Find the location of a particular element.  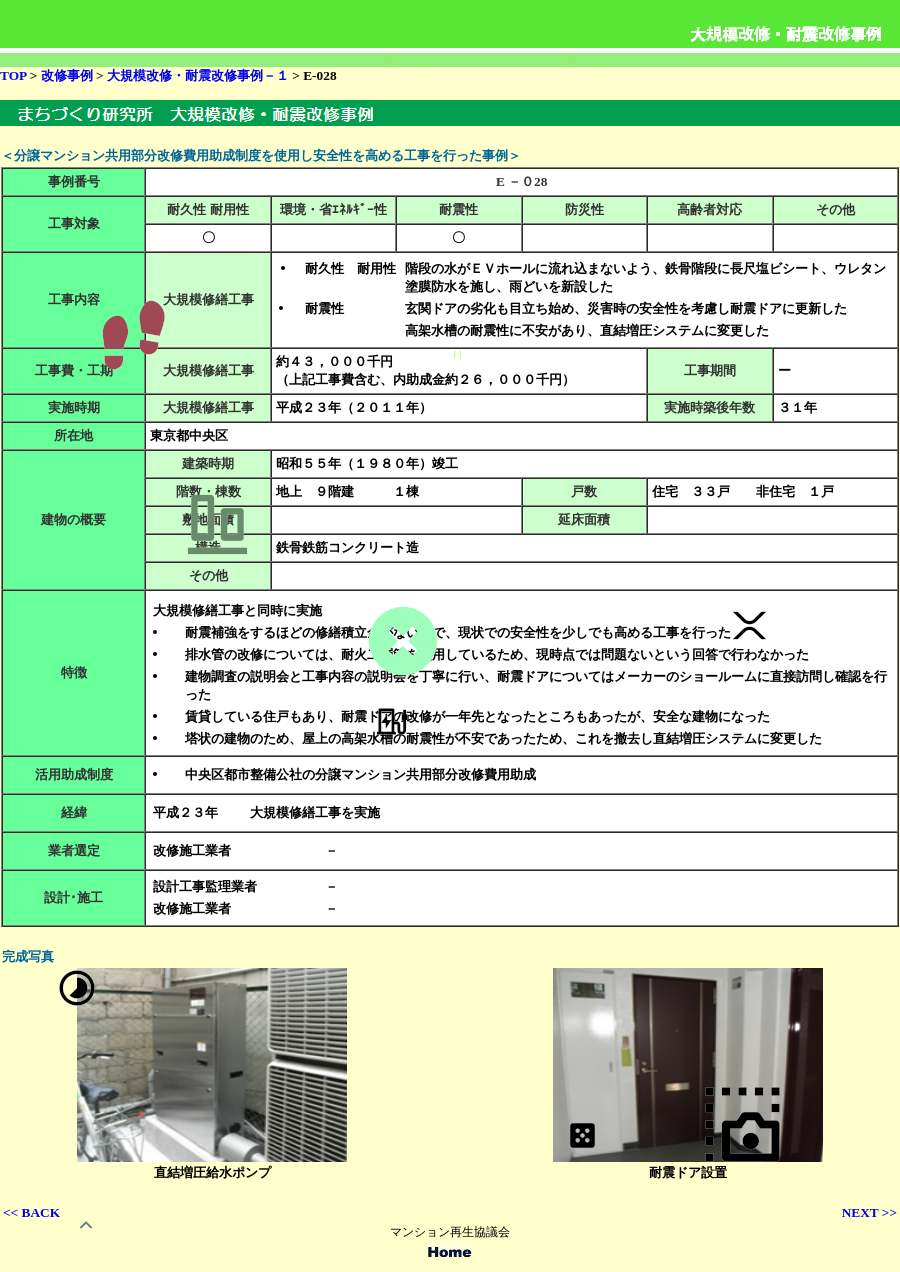

indicates task or download is 50% complete is located at coordinates (77, 988).